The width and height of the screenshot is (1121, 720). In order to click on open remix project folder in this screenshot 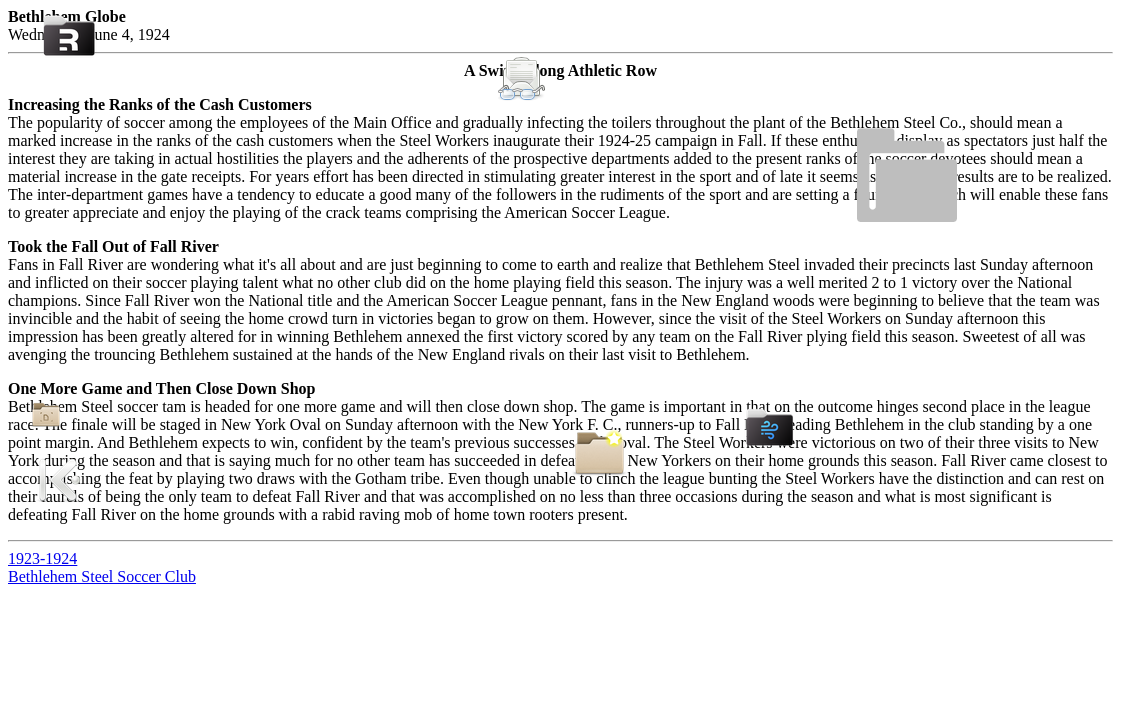, I will do `click(69, 37)`.